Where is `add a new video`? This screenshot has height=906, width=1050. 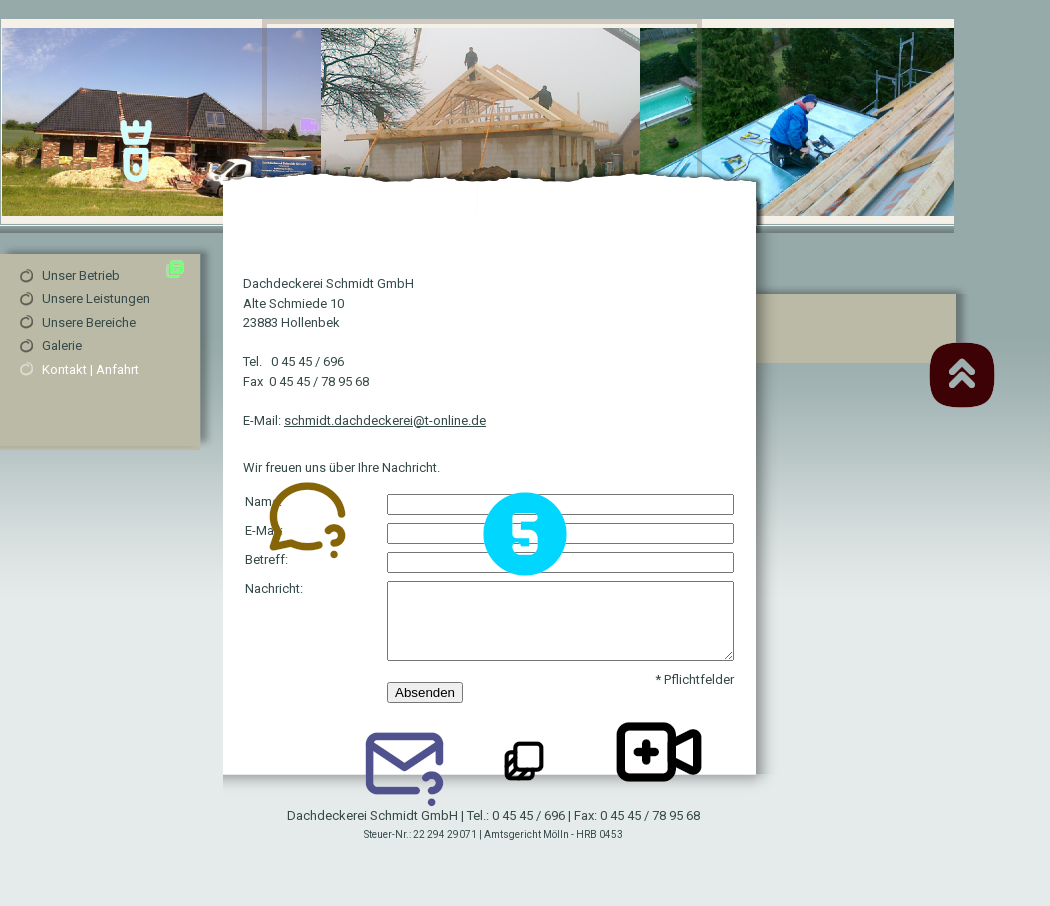 add a new video is located at coordinates (659, 752).